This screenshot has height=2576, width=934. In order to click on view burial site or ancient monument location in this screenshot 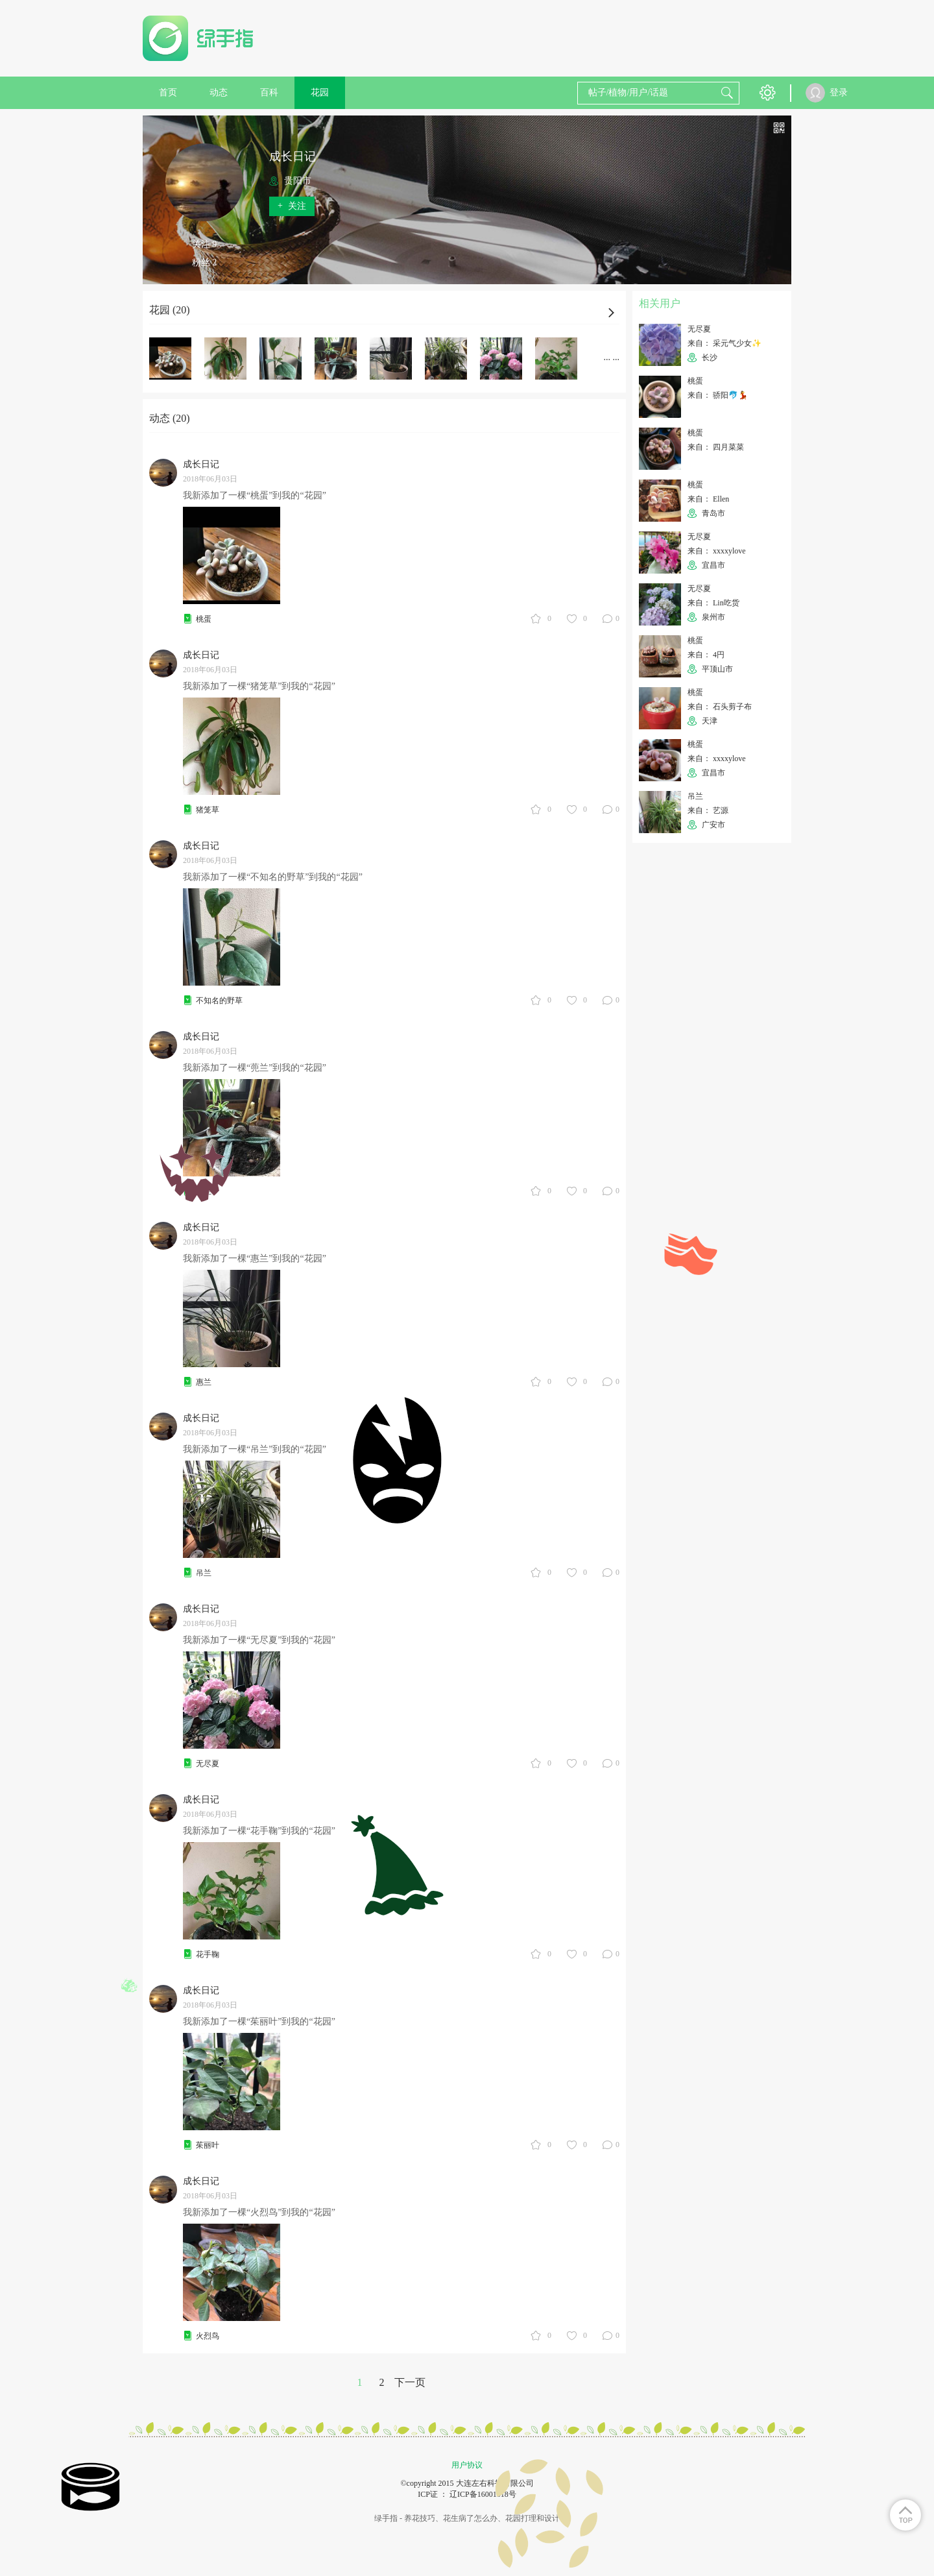, I will do `click(129, 1985)`.